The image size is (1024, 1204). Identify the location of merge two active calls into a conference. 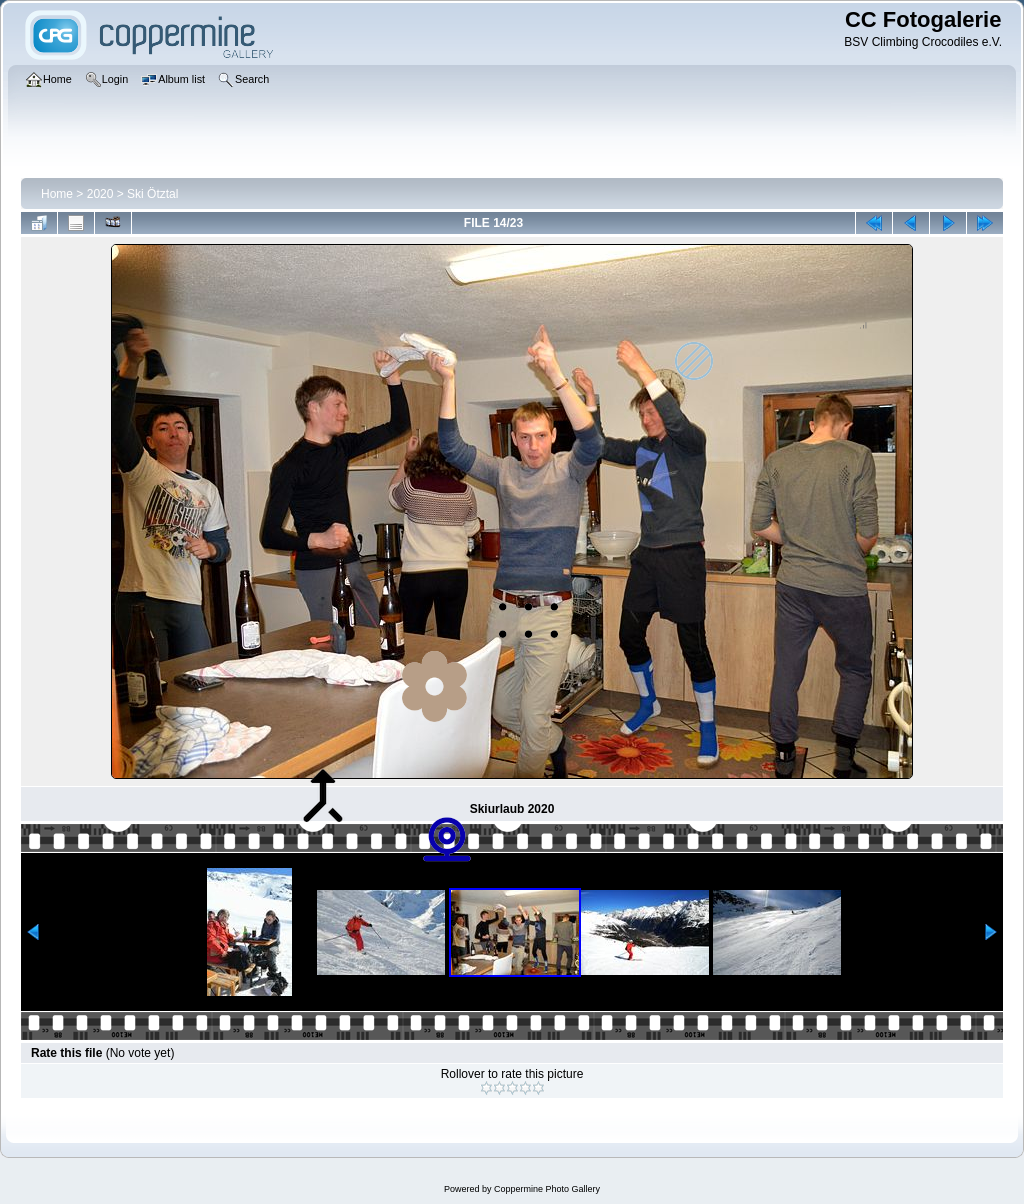
(323, 796).